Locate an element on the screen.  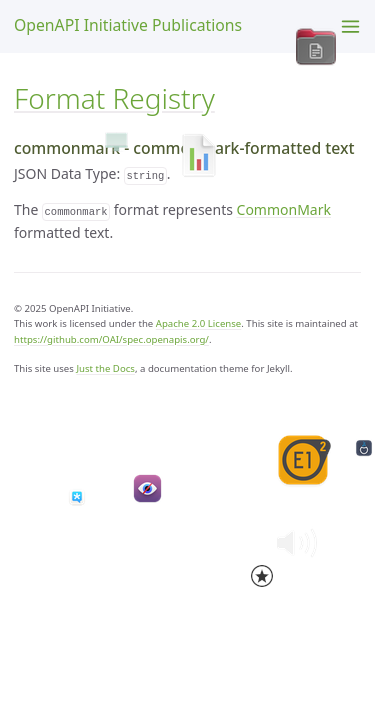
represents a connected iMac device is located at coordinates (116, 141).